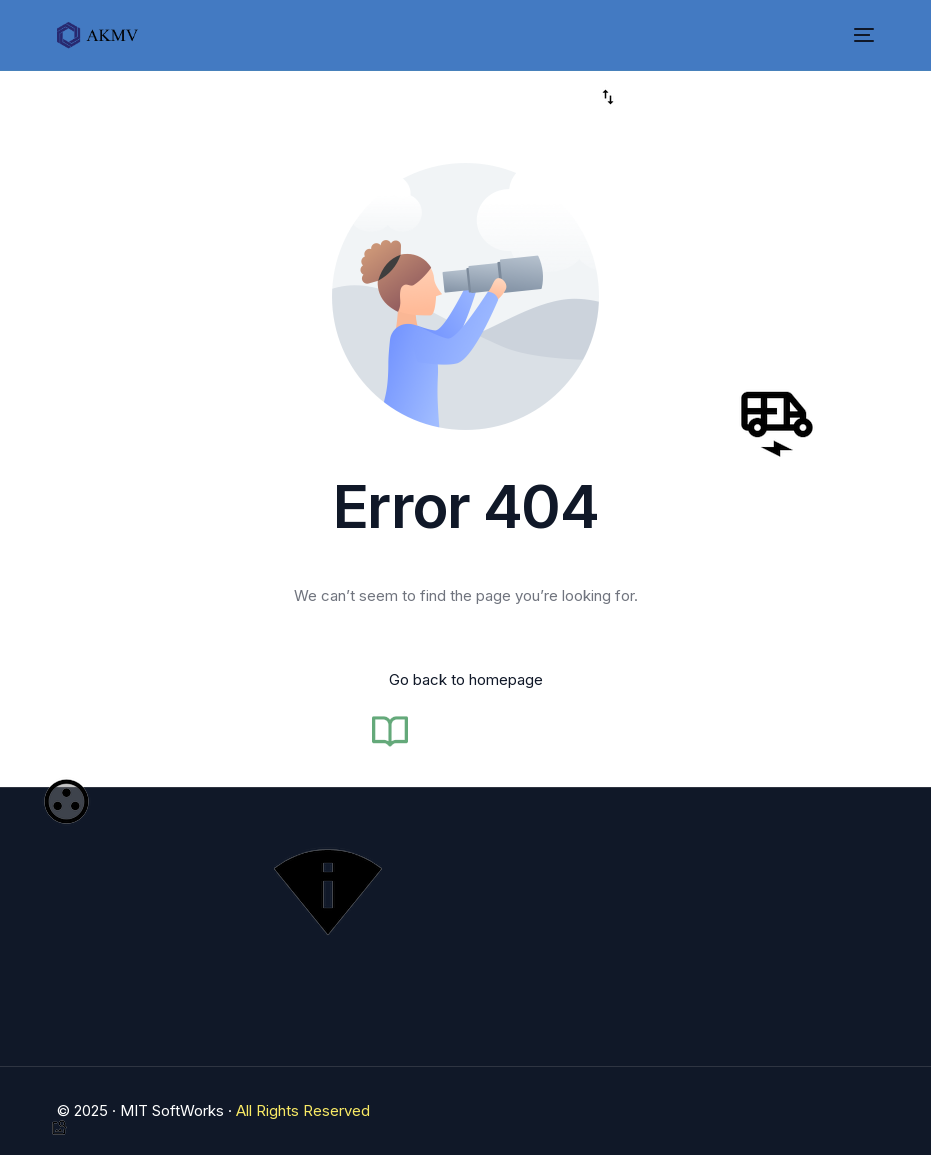  I want to click on view team or group workspace, so click(66, 801).